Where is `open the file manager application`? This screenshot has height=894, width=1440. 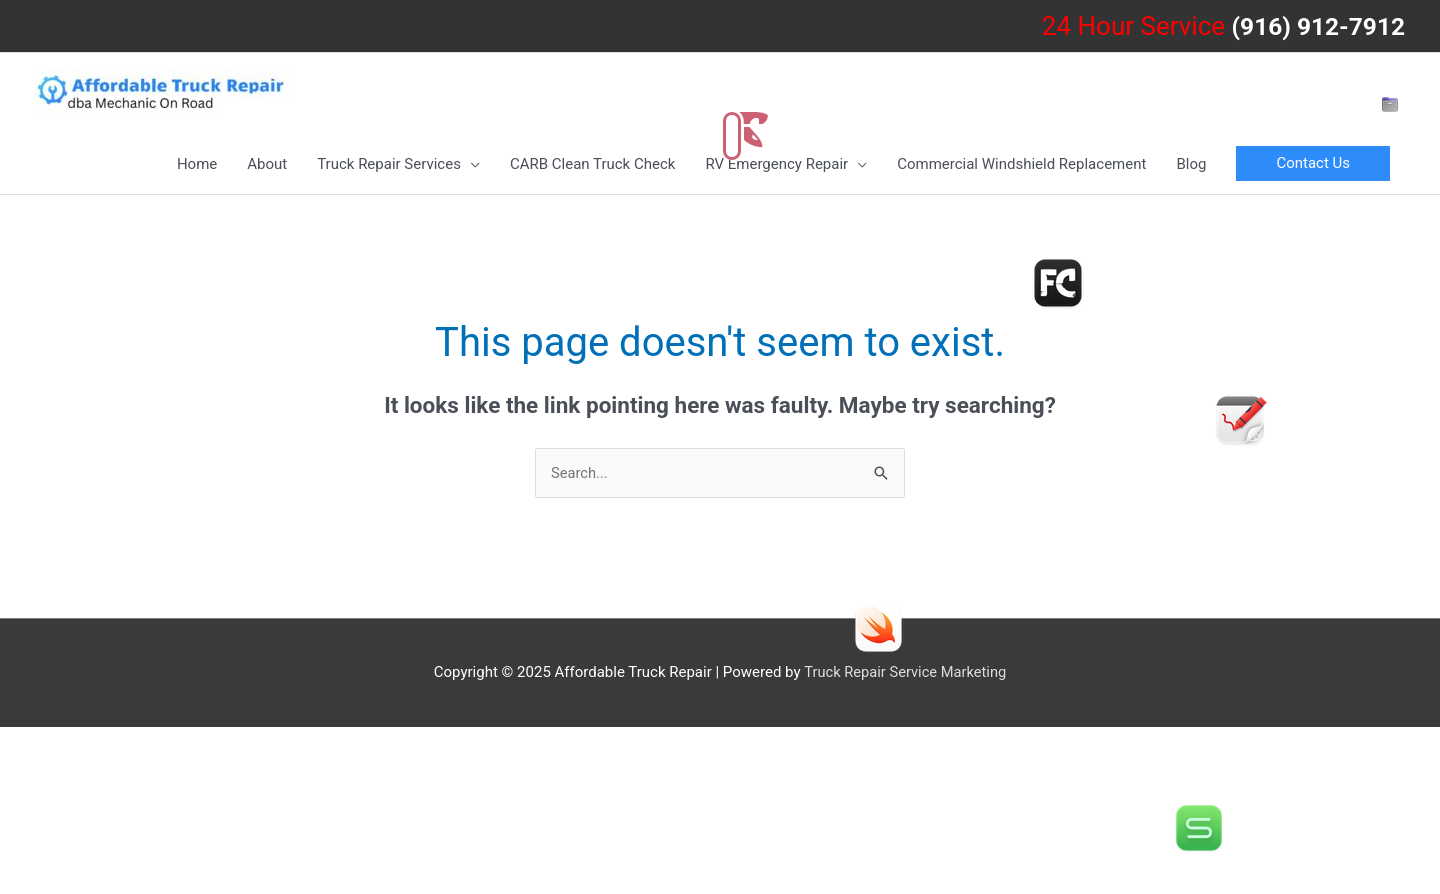
open the file manager application is located at coordinates (1390, 104).